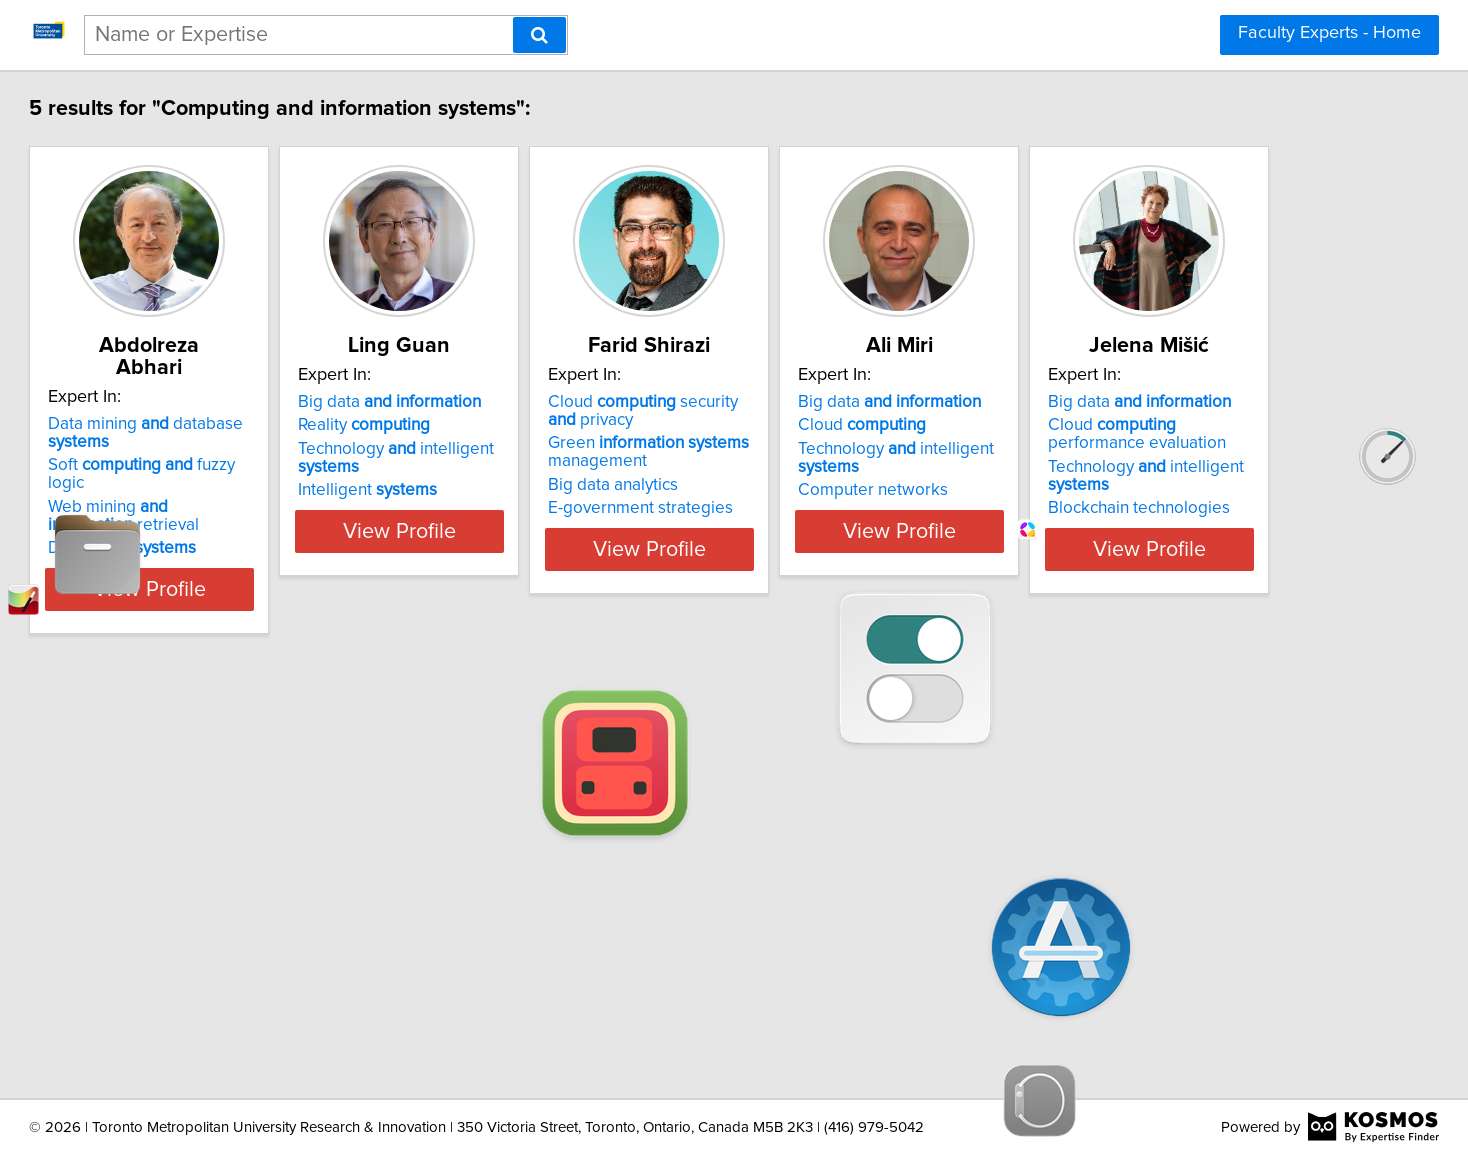 The width and height of the screenshot is (1468, 1154). I want to click on launch melonDS nintendo DS emulator, so click(615, 763).